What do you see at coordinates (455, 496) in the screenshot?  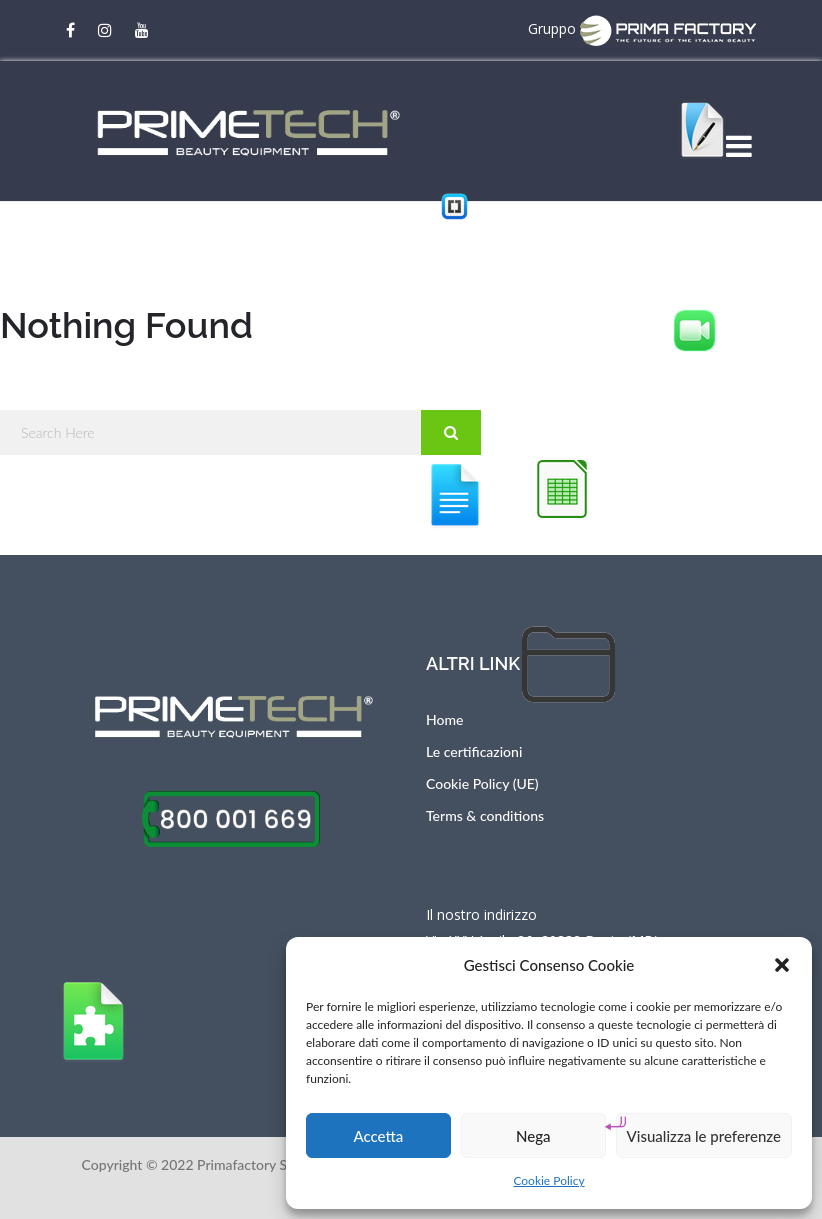 I see `open a text document or word processing file` at bounding box center [455, 496].